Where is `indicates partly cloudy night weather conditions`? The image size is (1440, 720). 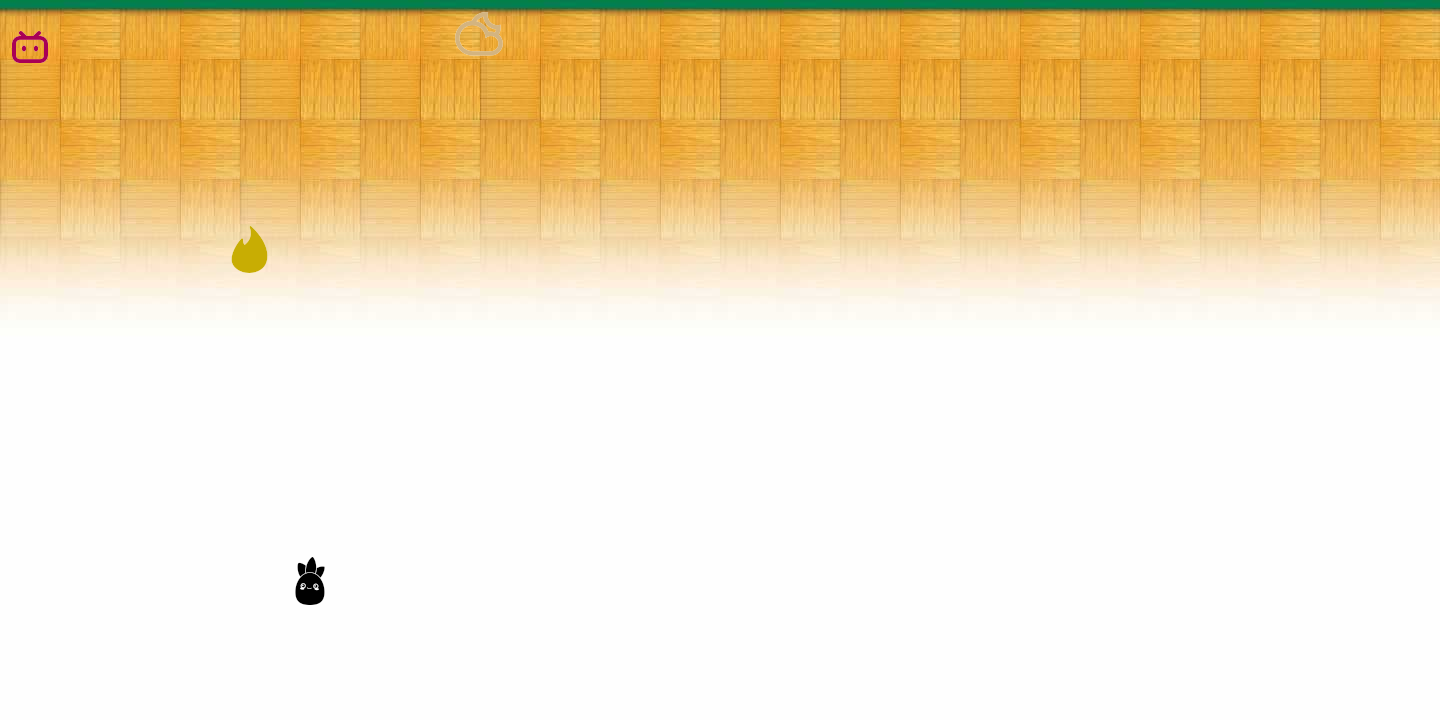 indicates partly cloudy night weather conditions is located at coordinates (479, 36).